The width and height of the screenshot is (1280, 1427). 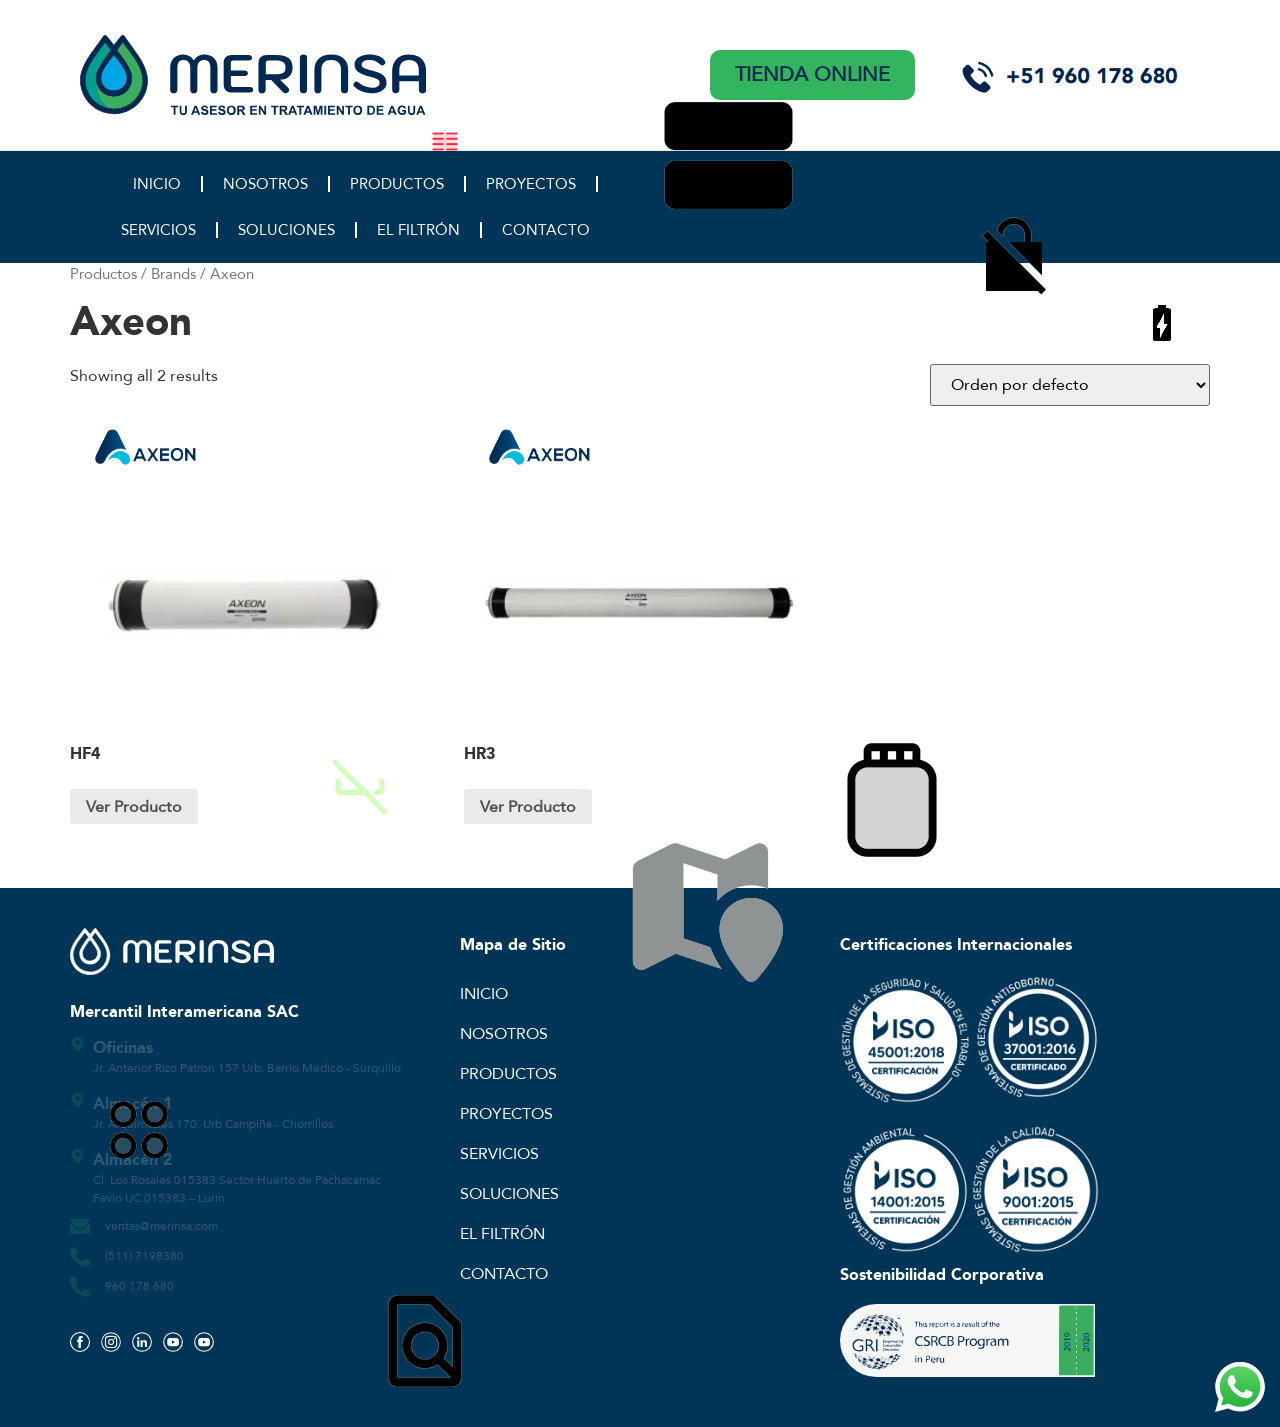 What do you see at coordinates (700, 906) in the screenshot?
I see `view map with marked location` at bounding box center [700, 906].